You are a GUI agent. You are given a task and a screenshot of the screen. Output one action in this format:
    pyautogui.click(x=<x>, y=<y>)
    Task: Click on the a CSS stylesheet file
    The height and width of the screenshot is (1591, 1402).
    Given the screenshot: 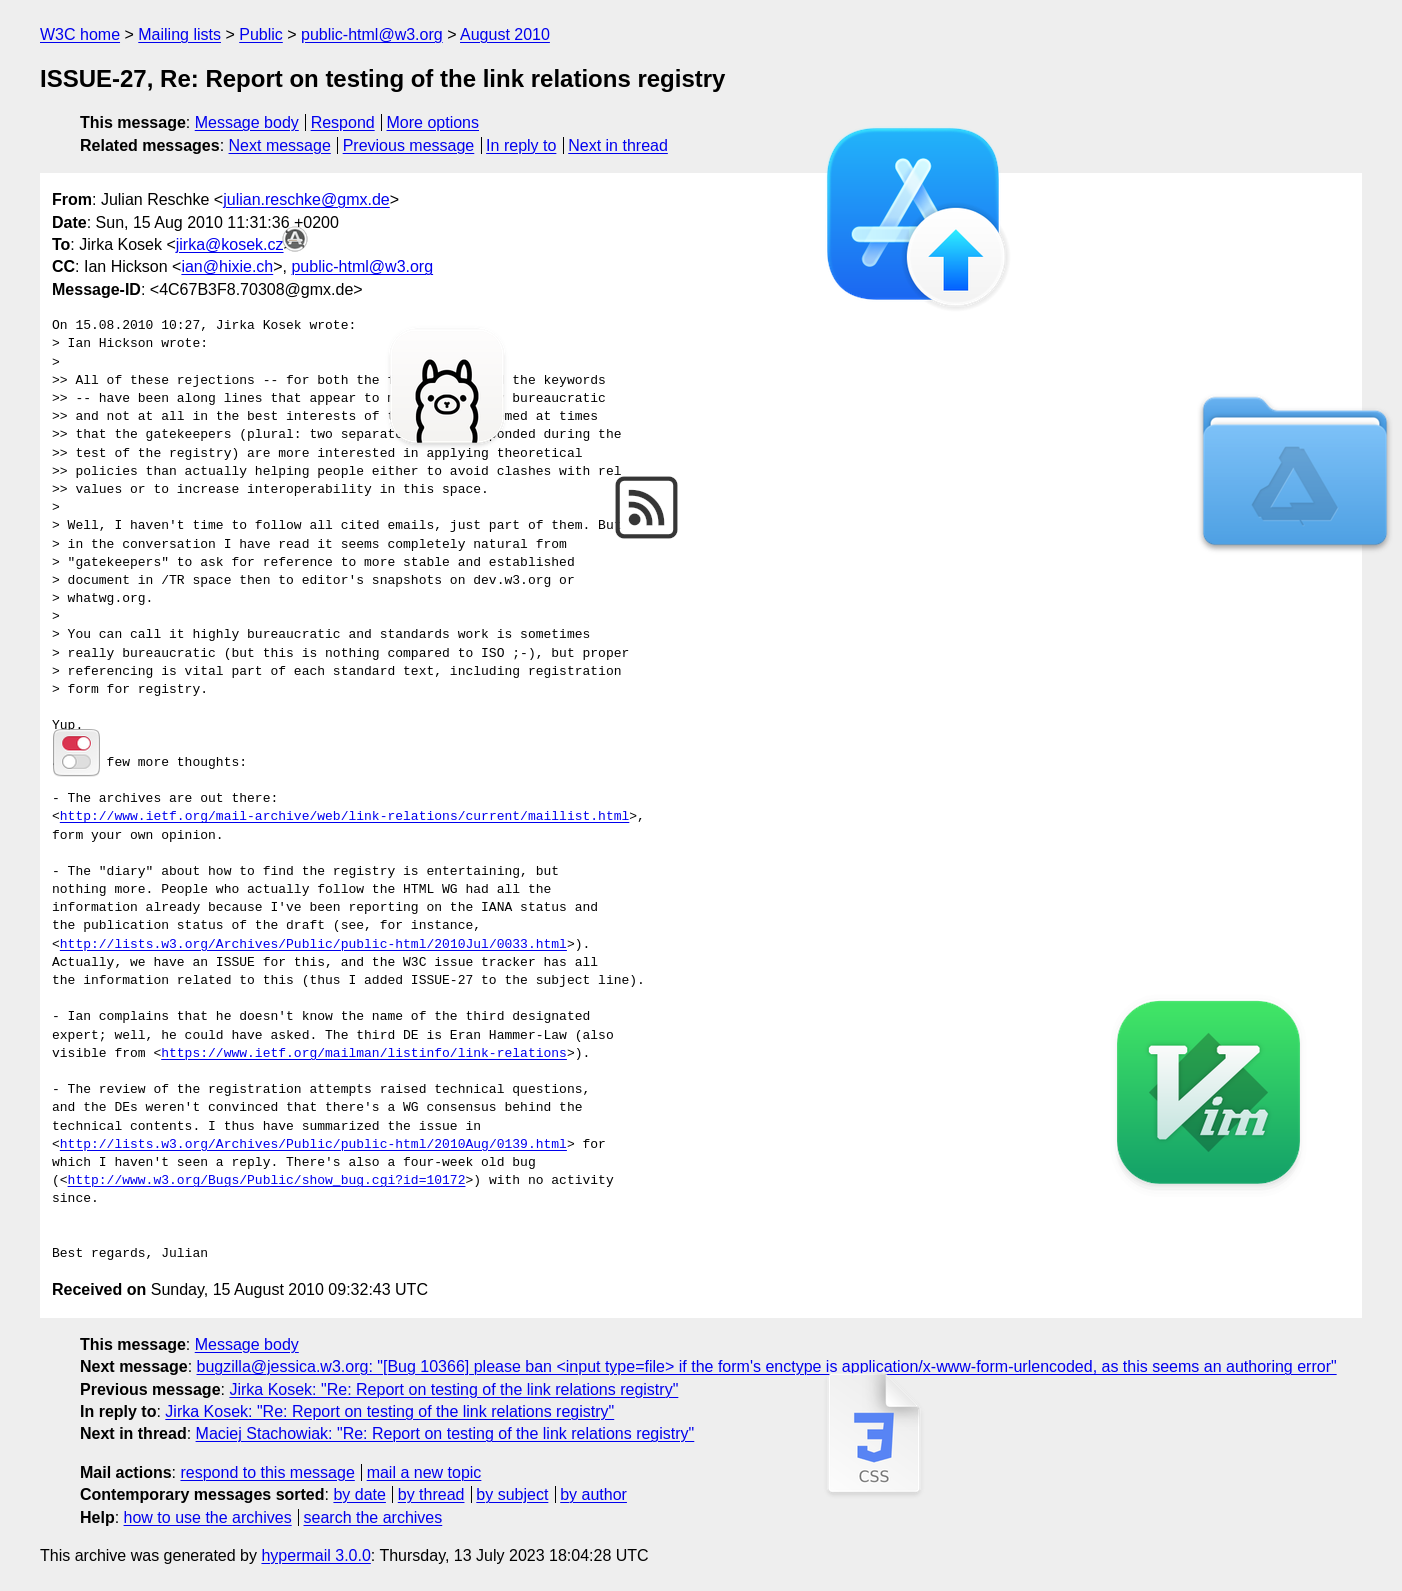 What is the action you would take?
    pyautogui.click(x=874, y=1435)
    